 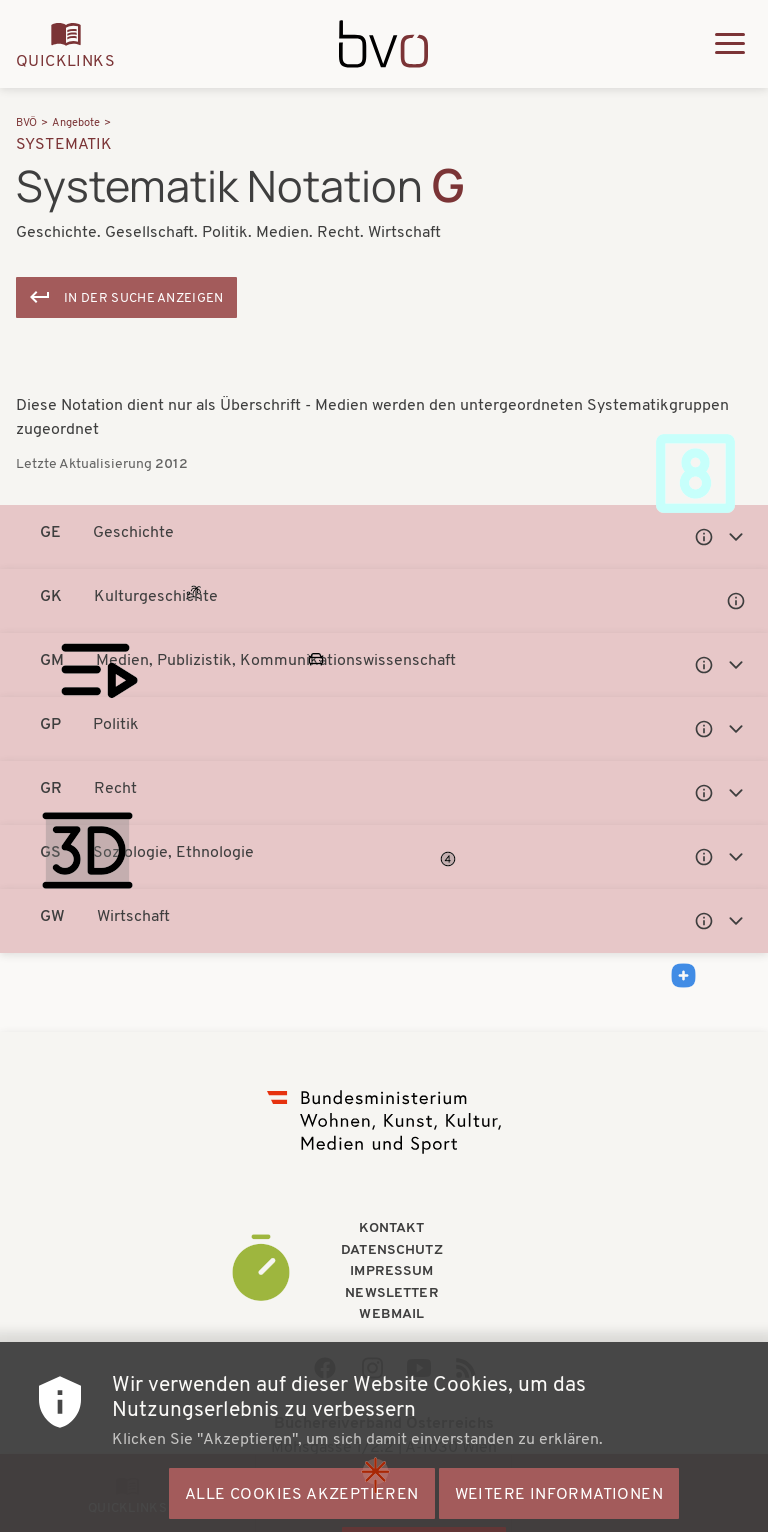 I want to click on view playback queue, so click(x=95, y=669).